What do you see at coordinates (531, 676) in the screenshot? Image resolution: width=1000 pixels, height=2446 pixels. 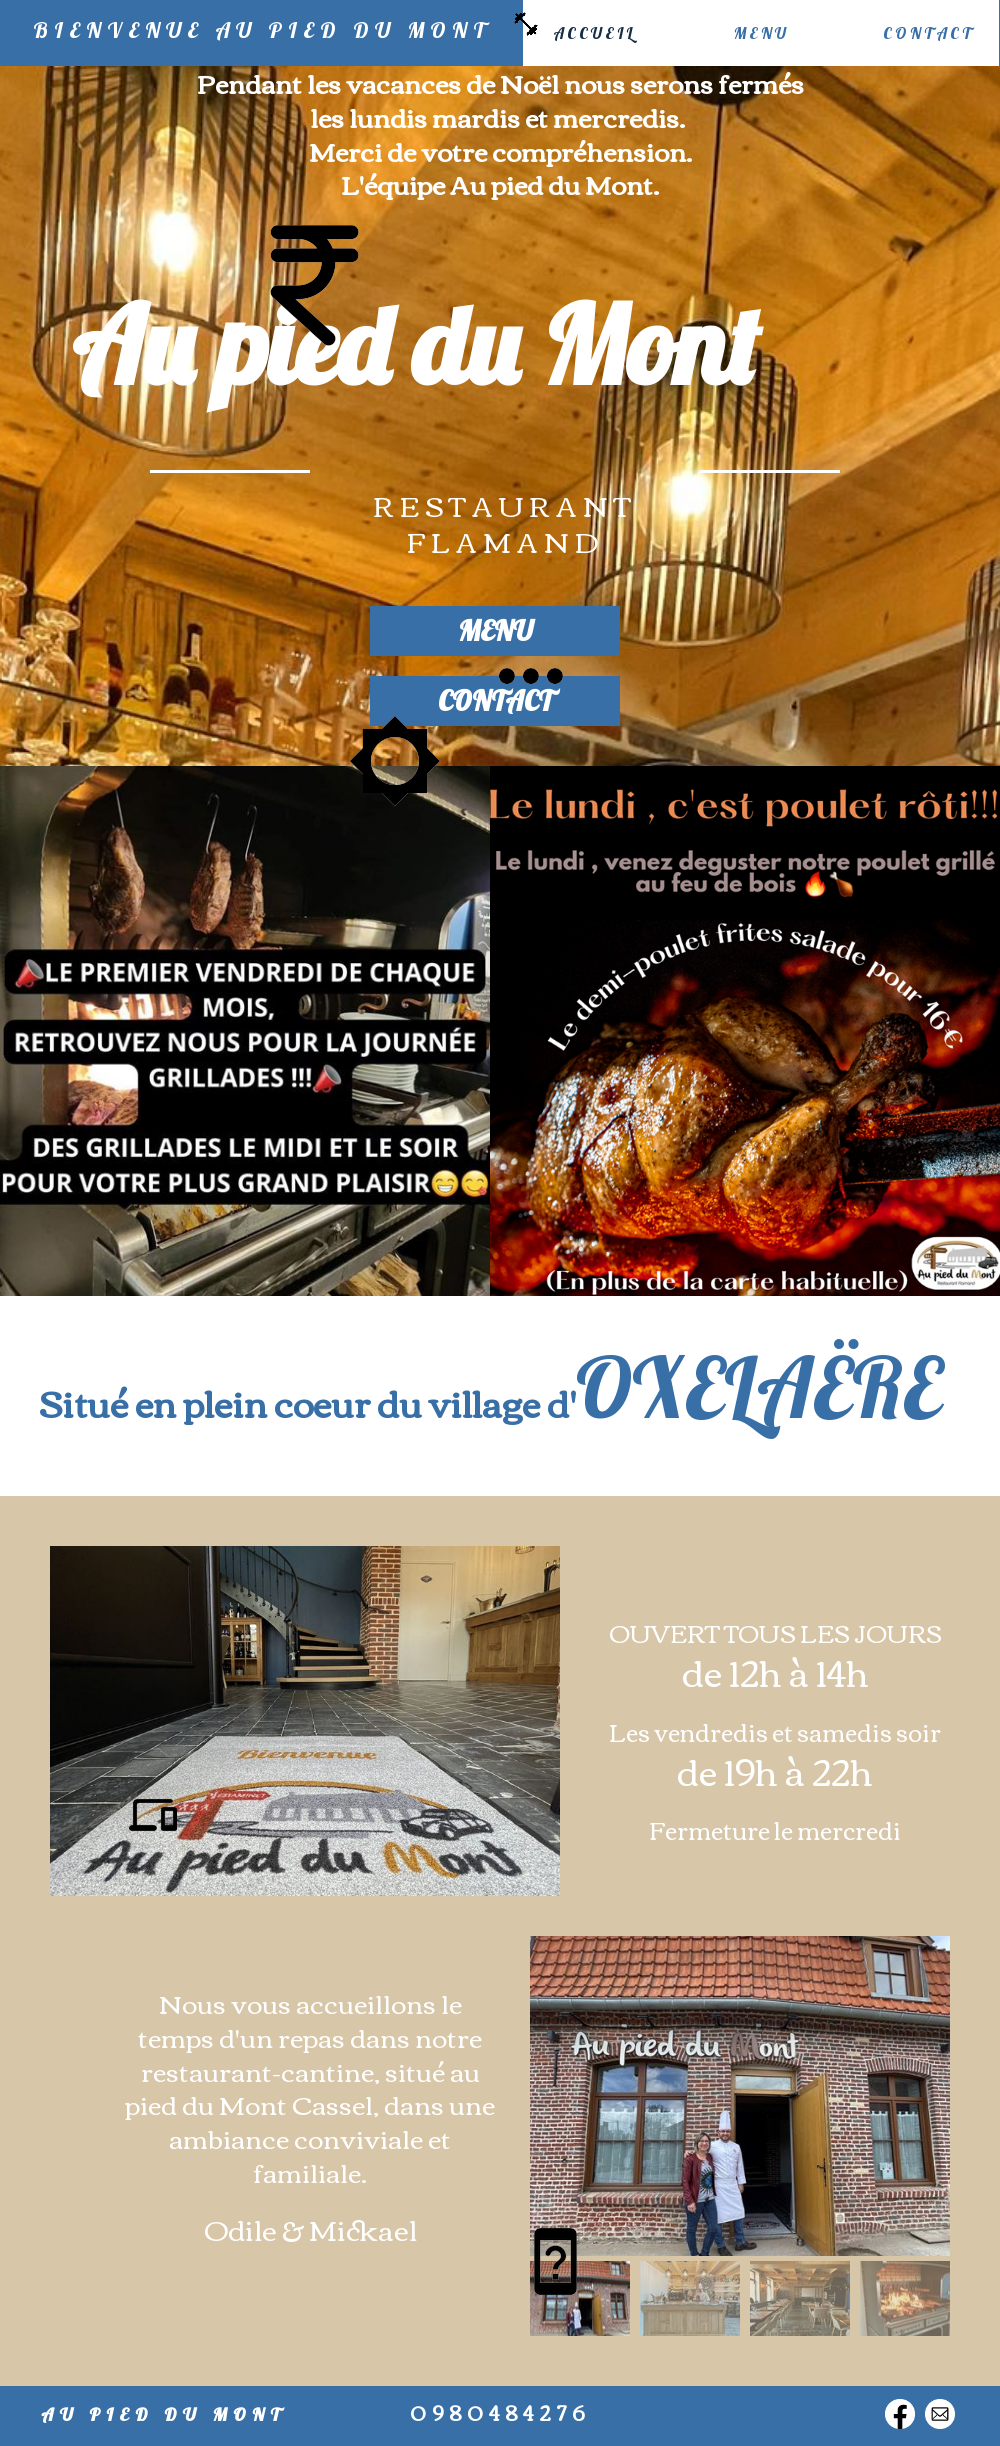 I see `access additional options or actions` at bounding box center [531, 676].